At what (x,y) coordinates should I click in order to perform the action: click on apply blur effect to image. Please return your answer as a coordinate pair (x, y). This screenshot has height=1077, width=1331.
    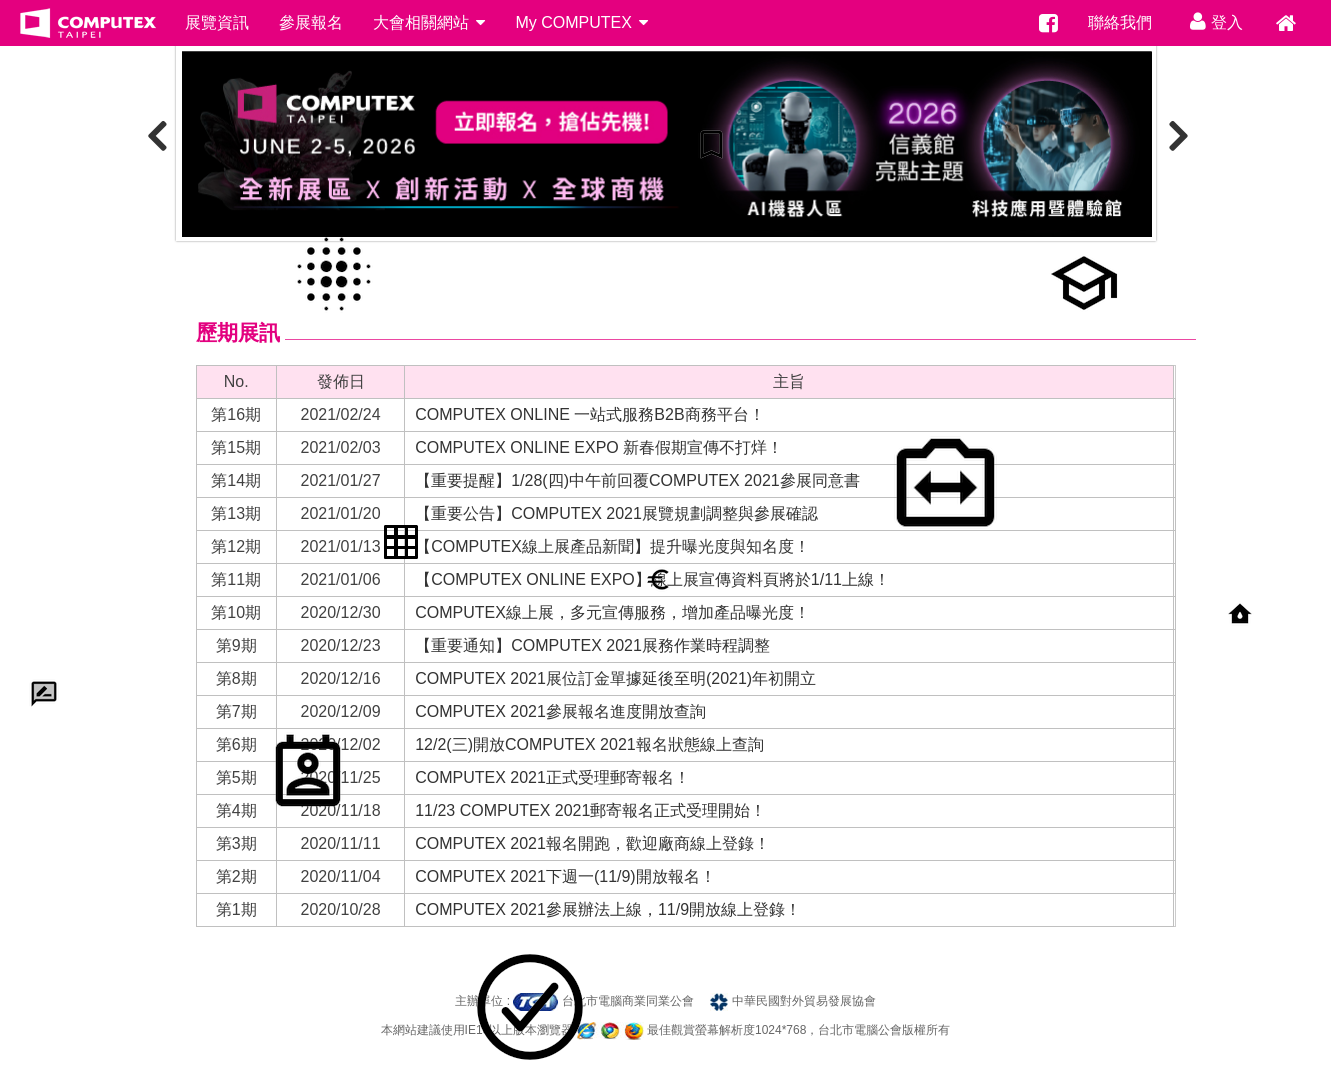
    Looking at the image, I should click on (334, 274).